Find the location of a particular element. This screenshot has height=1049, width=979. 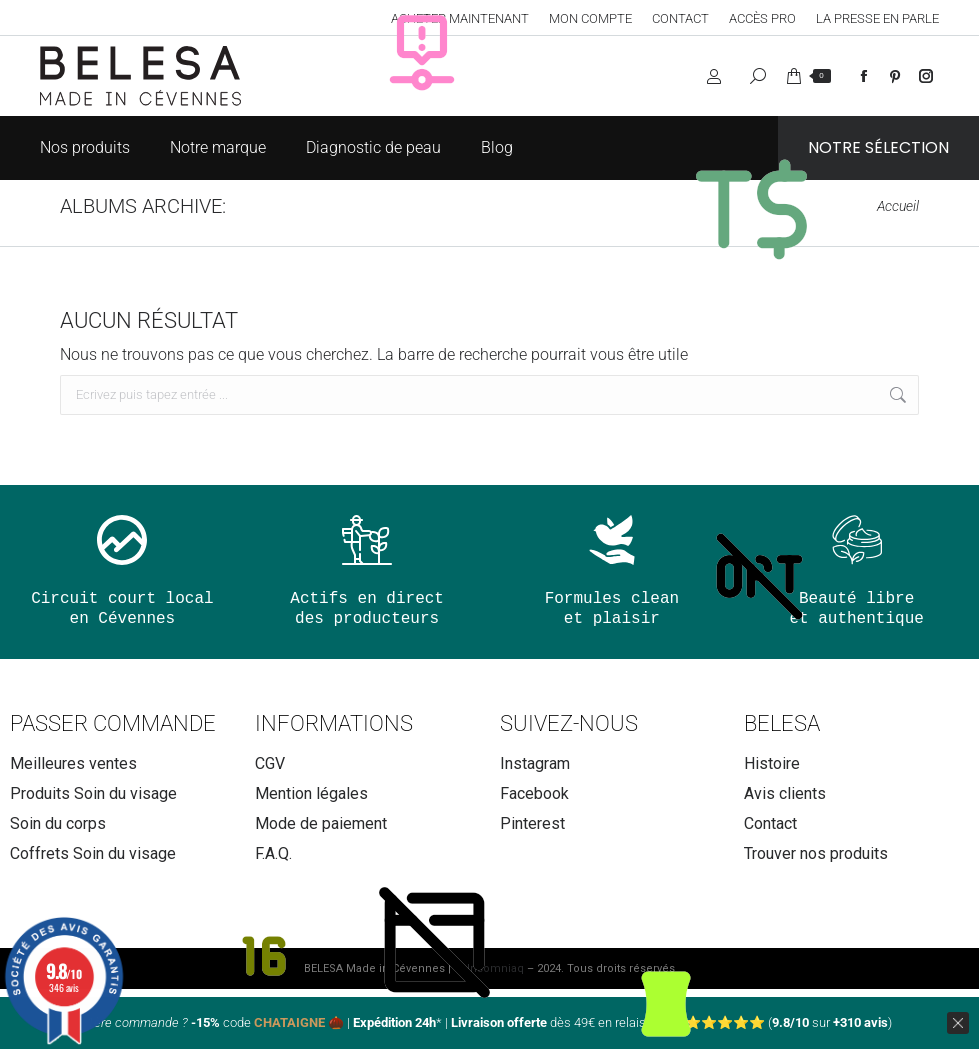

switch to vertical panorama mode is located at coordinates (666, 1004).